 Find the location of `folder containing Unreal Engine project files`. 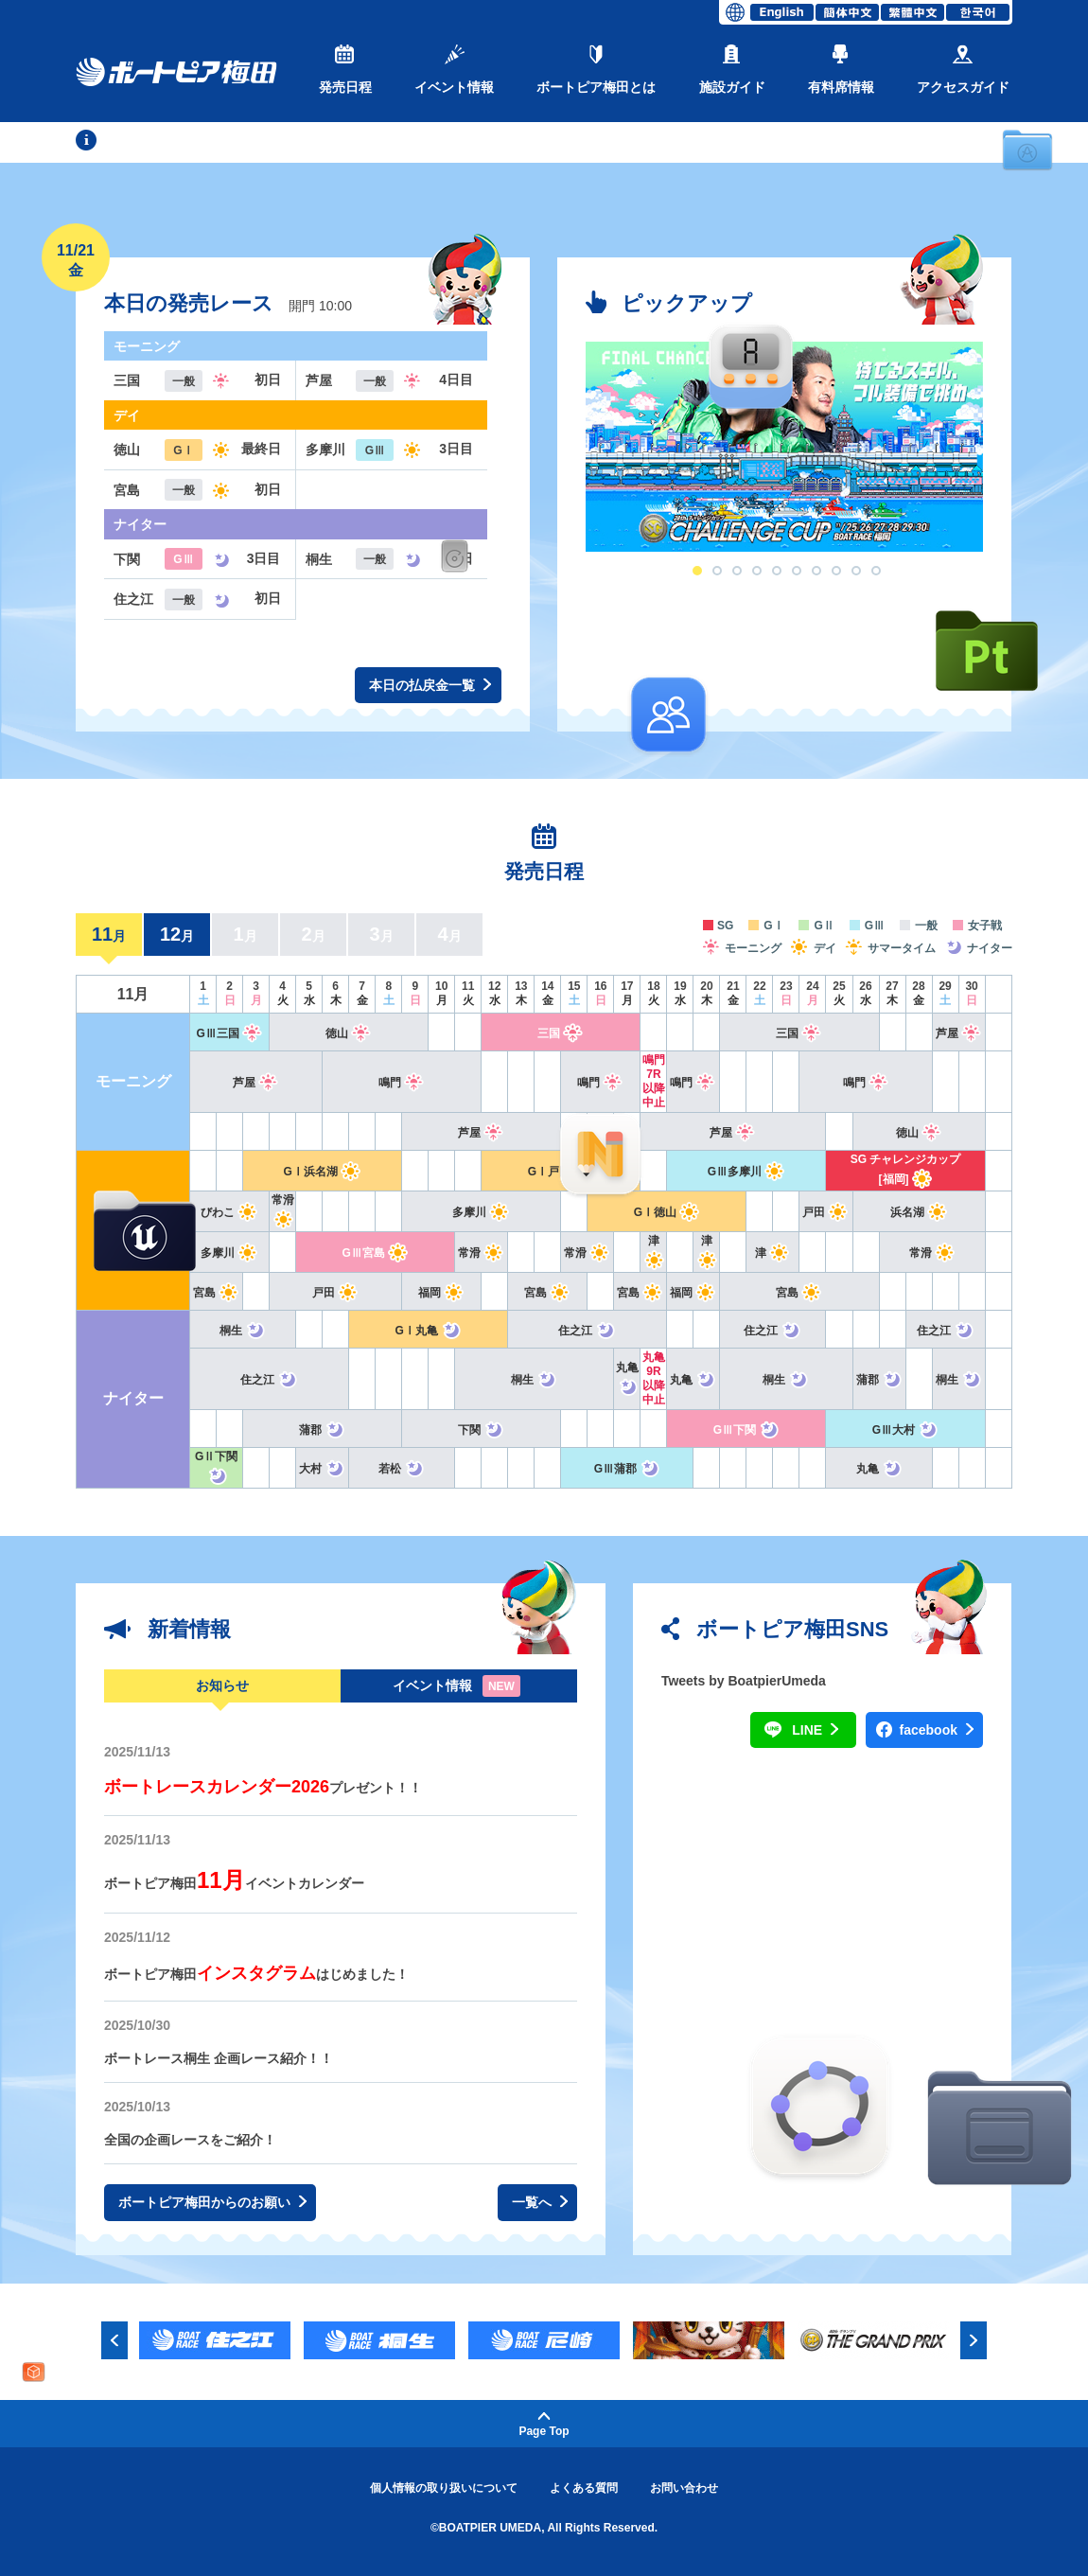

folder containing Unreal Engine project files is located at coordinates (144, 1233).